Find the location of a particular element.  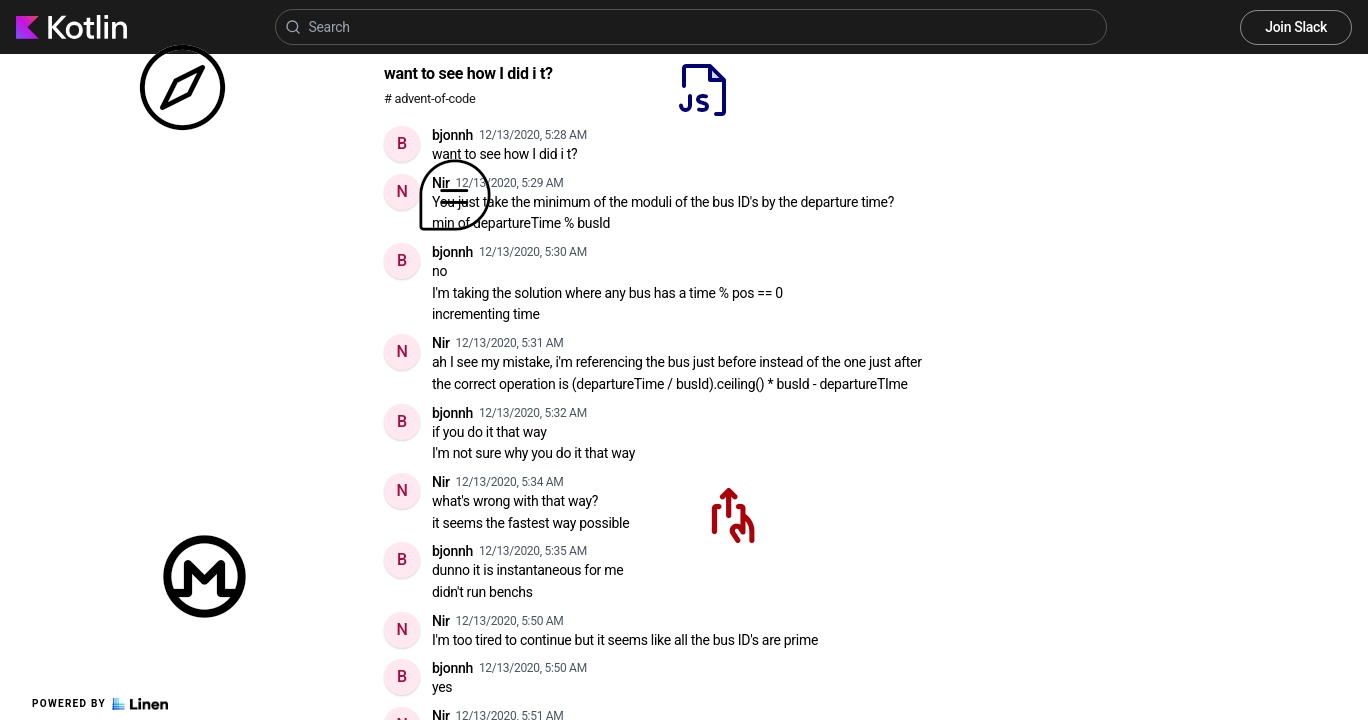

view monero cryptocurrency balance is located at coordinates (204, 576).